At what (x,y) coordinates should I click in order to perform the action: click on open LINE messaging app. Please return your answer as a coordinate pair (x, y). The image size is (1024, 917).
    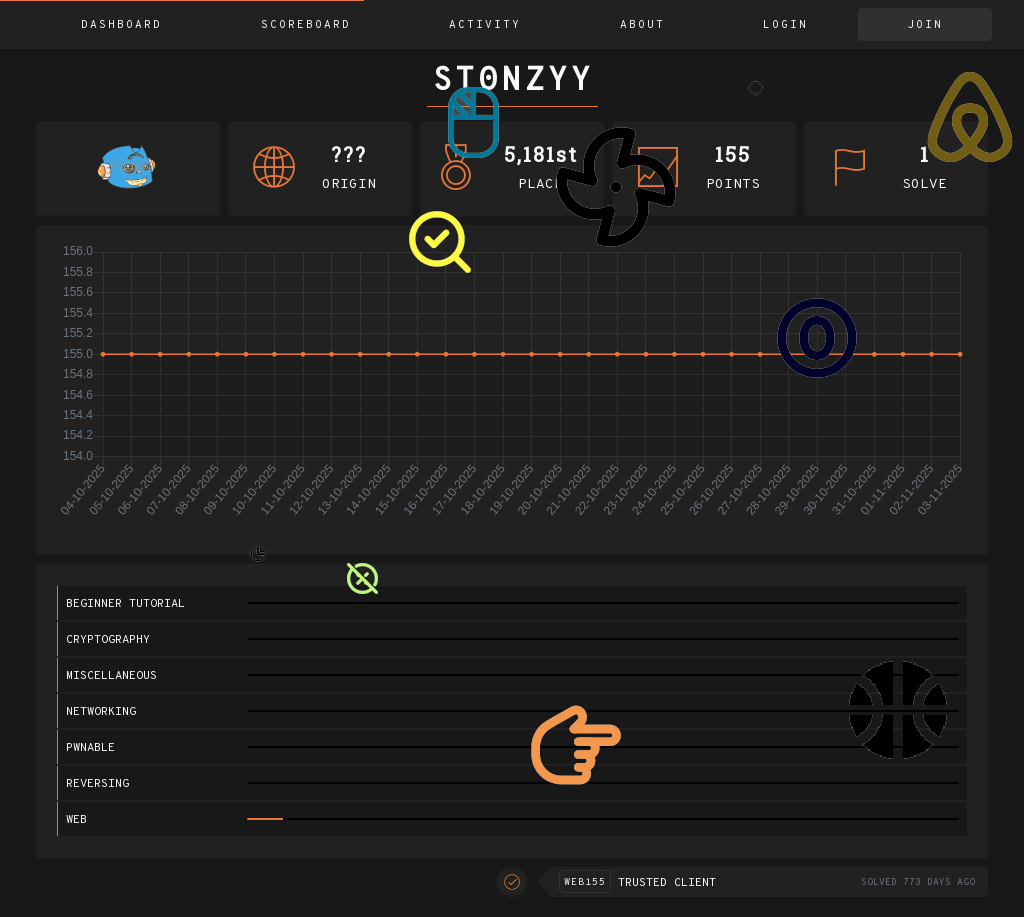
    Looking at the image, I should click on (755, 88).